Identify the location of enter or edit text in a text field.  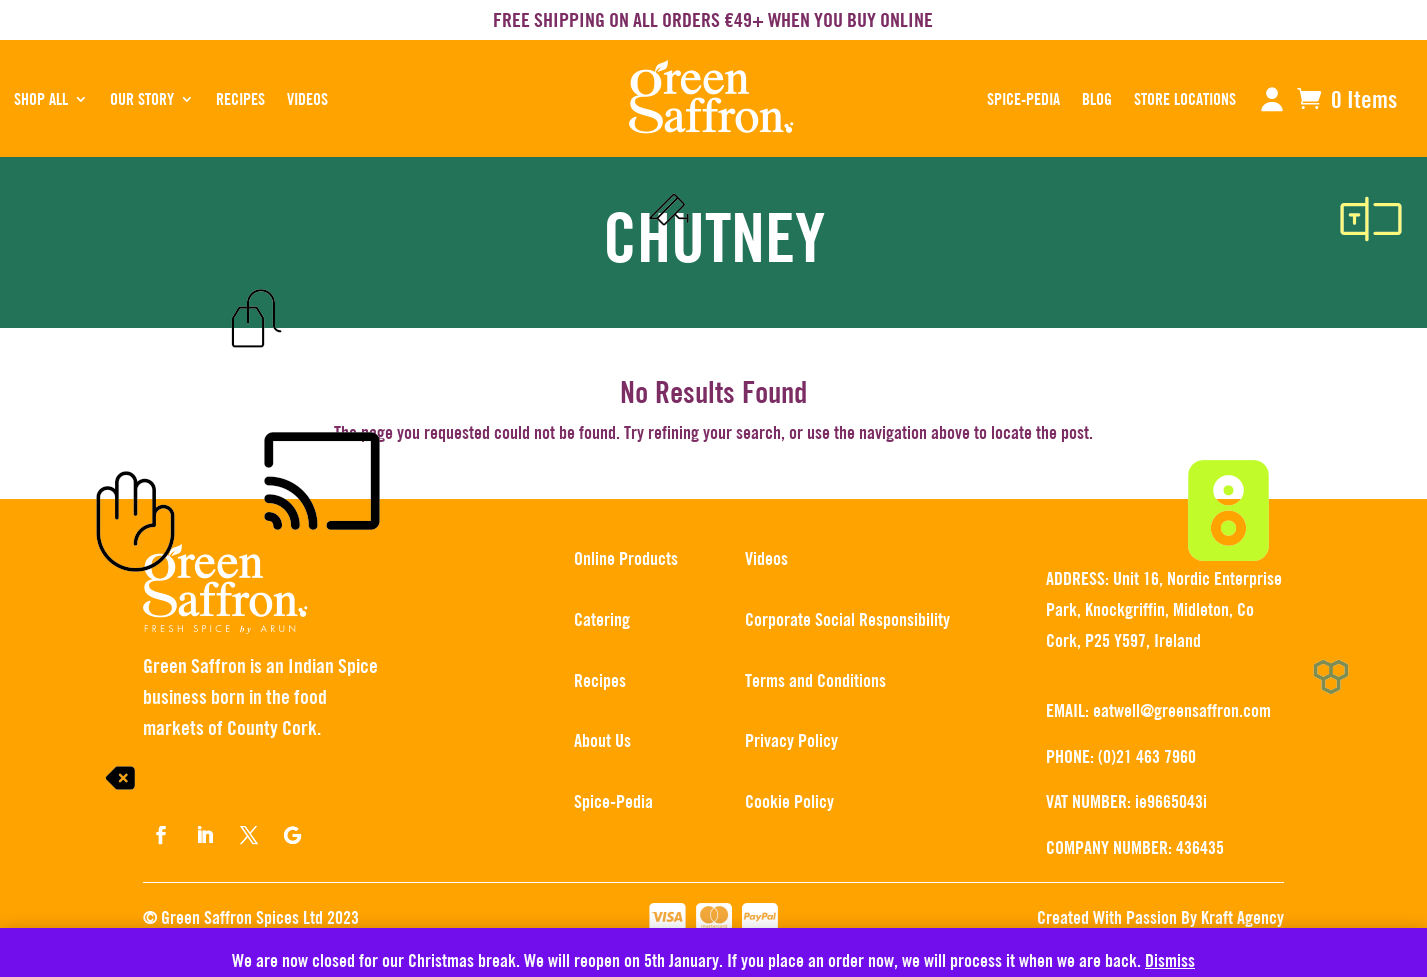
(1371, 219).